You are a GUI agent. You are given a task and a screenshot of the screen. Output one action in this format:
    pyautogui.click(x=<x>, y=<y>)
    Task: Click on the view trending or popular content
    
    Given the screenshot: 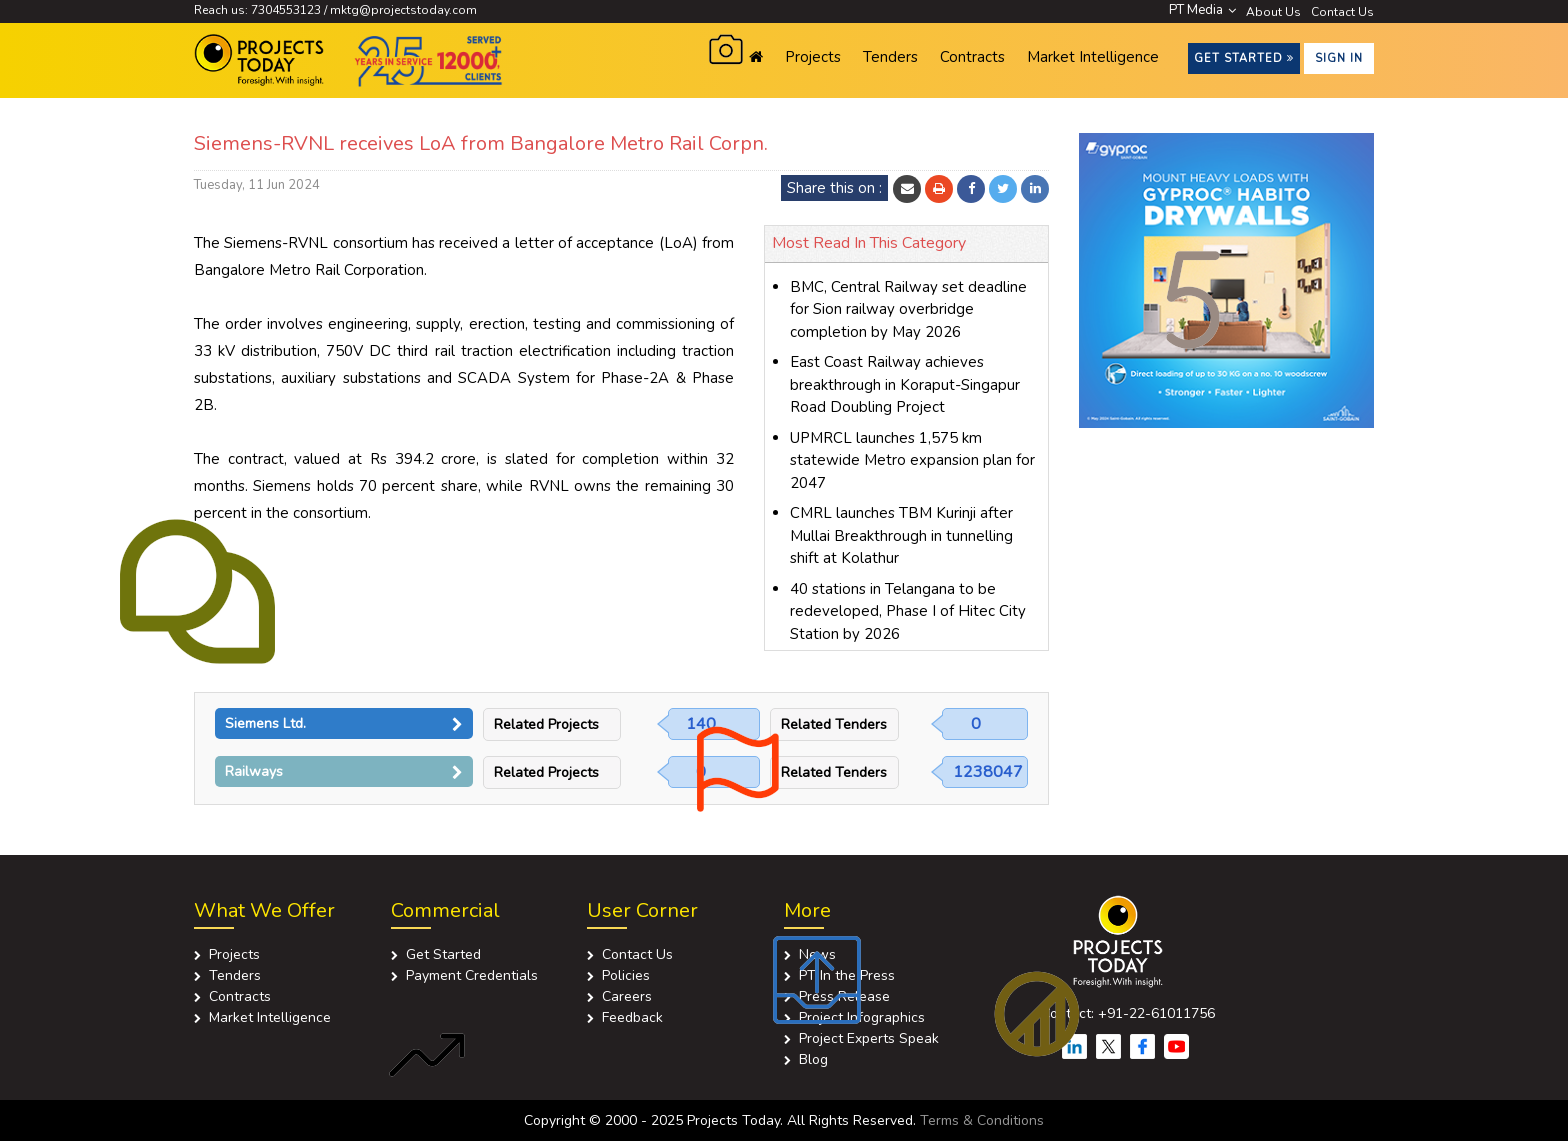 What is the action you would take?
    pyautogui.click(x=427, y=1055)
    